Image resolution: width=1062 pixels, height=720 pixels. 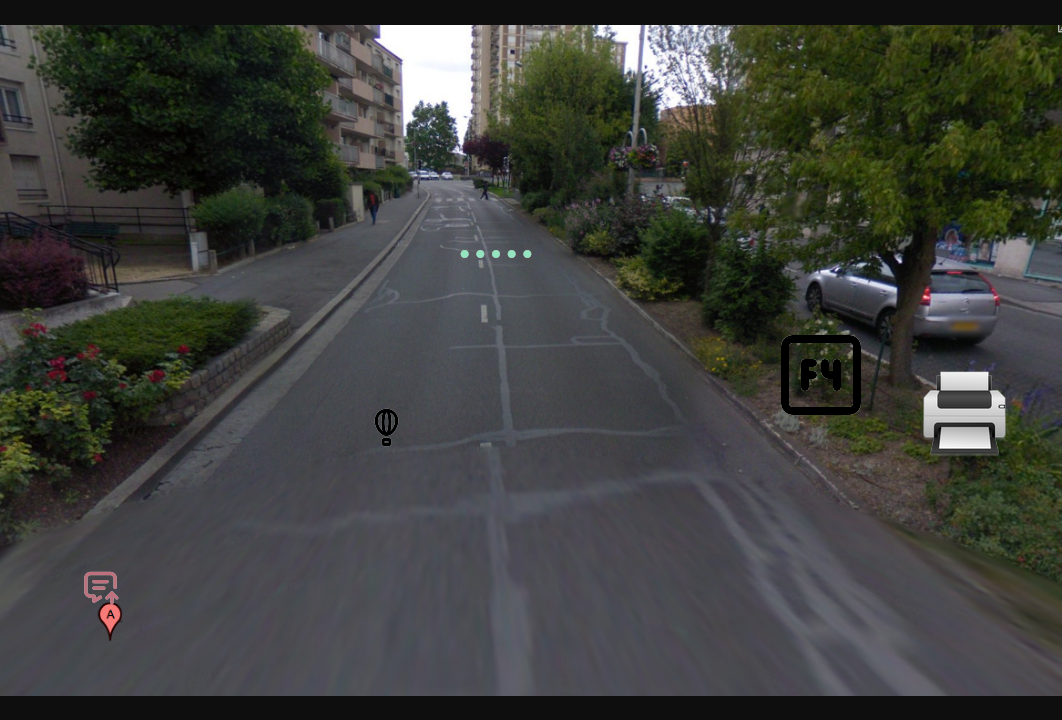 I want to click on press F4 keyboard shortcut, so click(x=821, y=375).